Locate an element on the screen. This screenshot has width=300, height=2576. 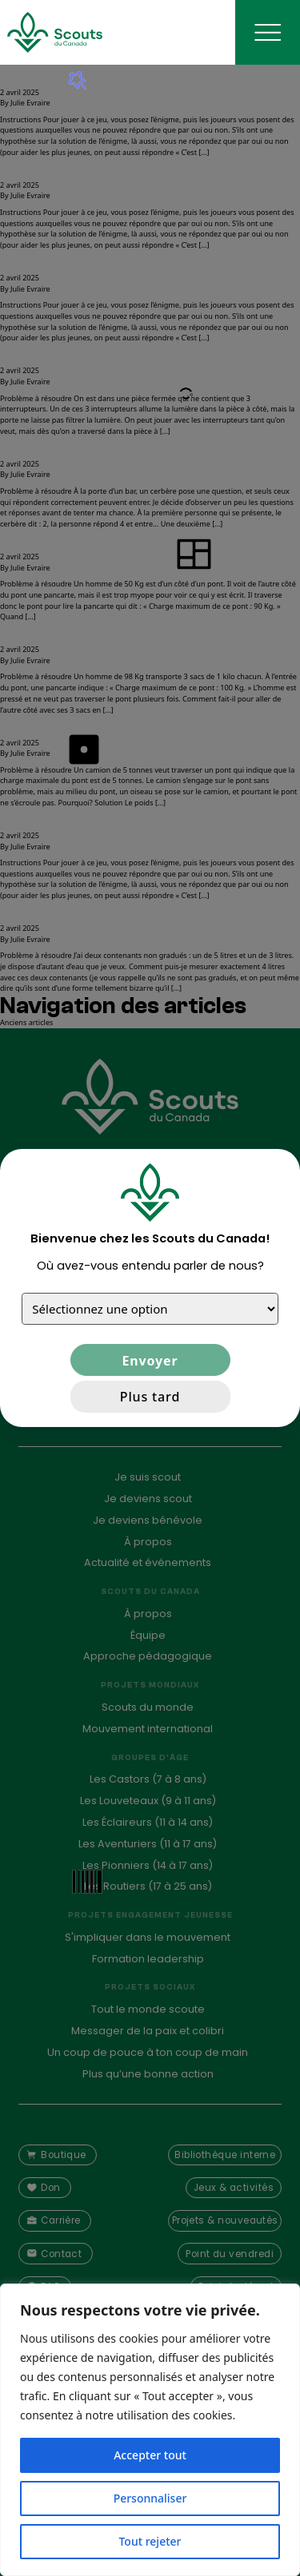
switch to masonry grid layout is located at coordinates (194, 554).